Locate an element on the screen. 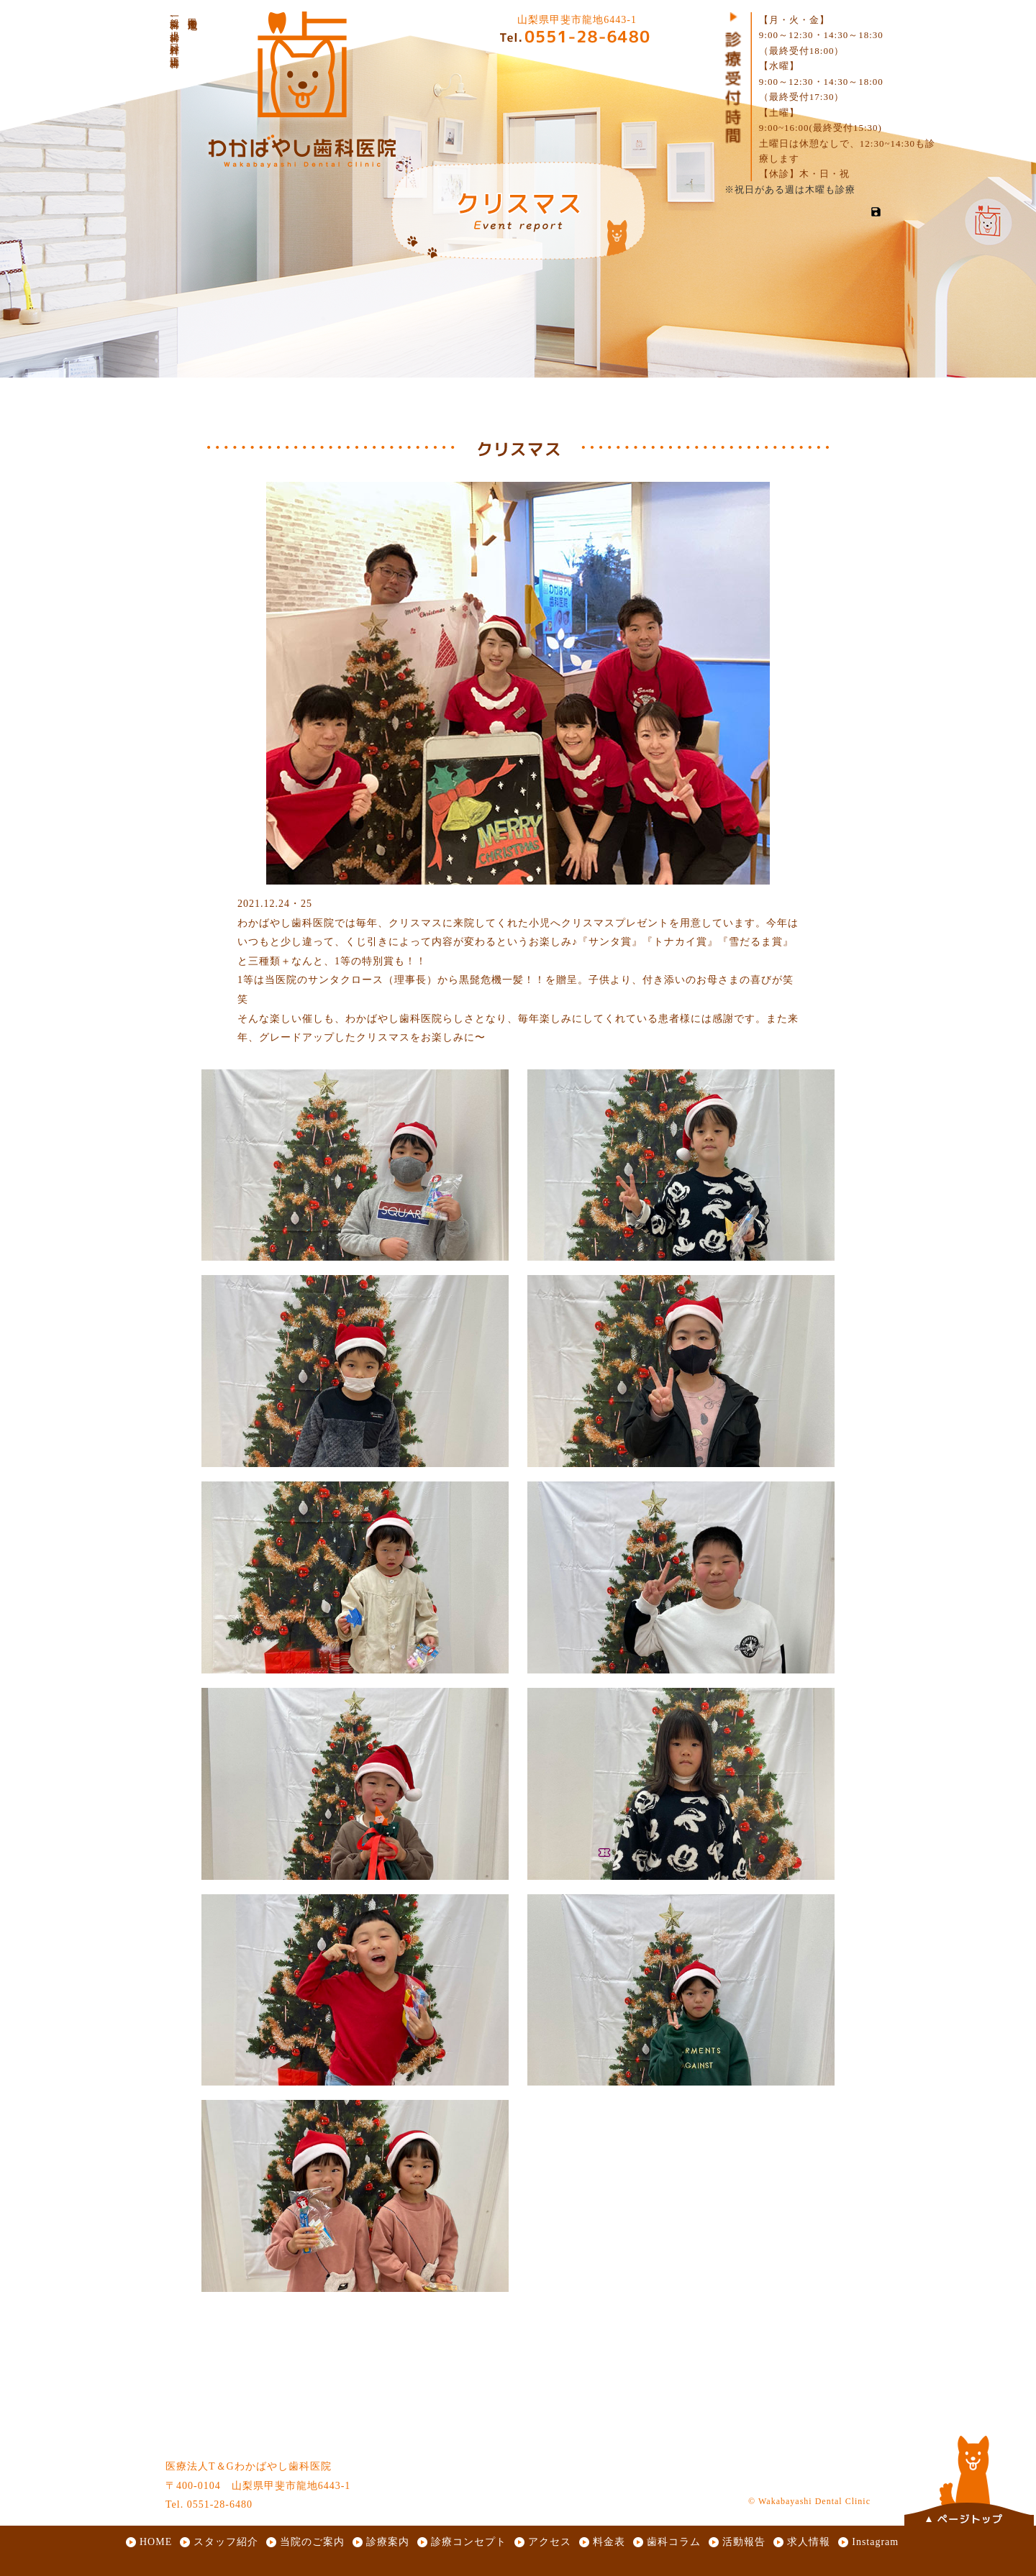 The height and width of the screenshot is (2576, 1036). save current file or document is located at coordinates (876, 211).